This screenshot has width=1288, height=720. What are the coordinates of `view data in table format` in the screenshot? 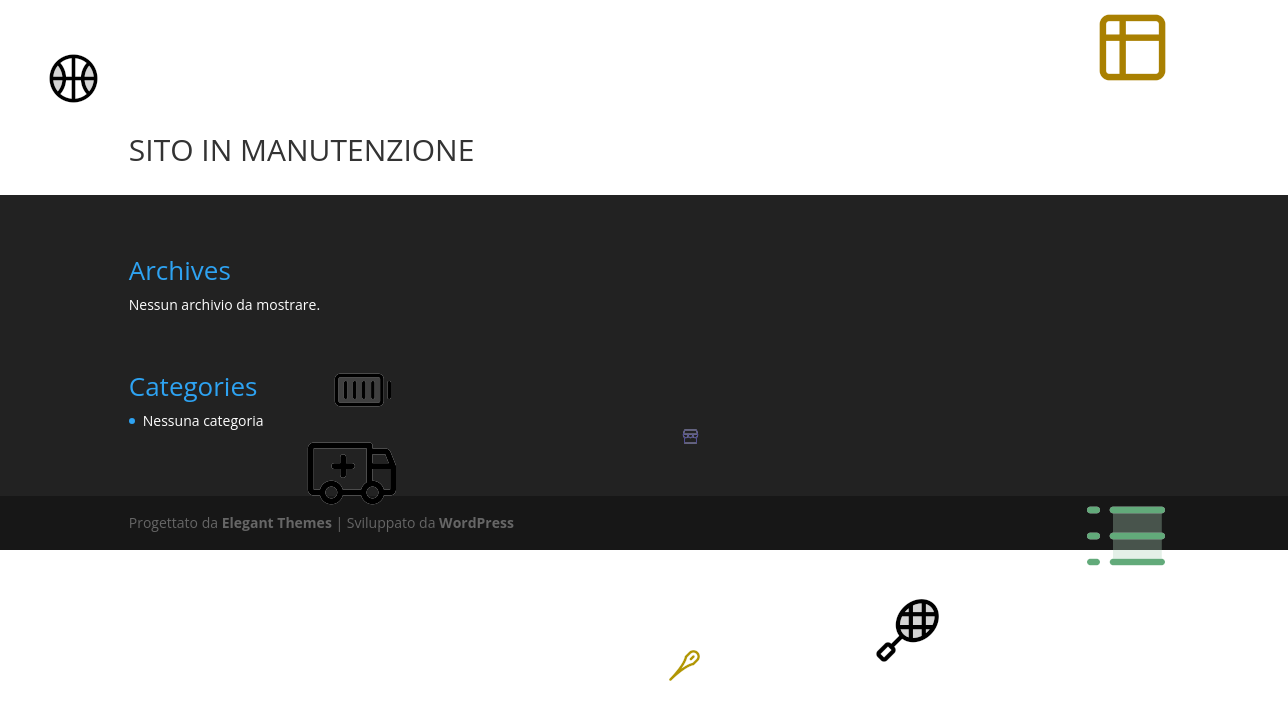 It's located at (1132, 47).